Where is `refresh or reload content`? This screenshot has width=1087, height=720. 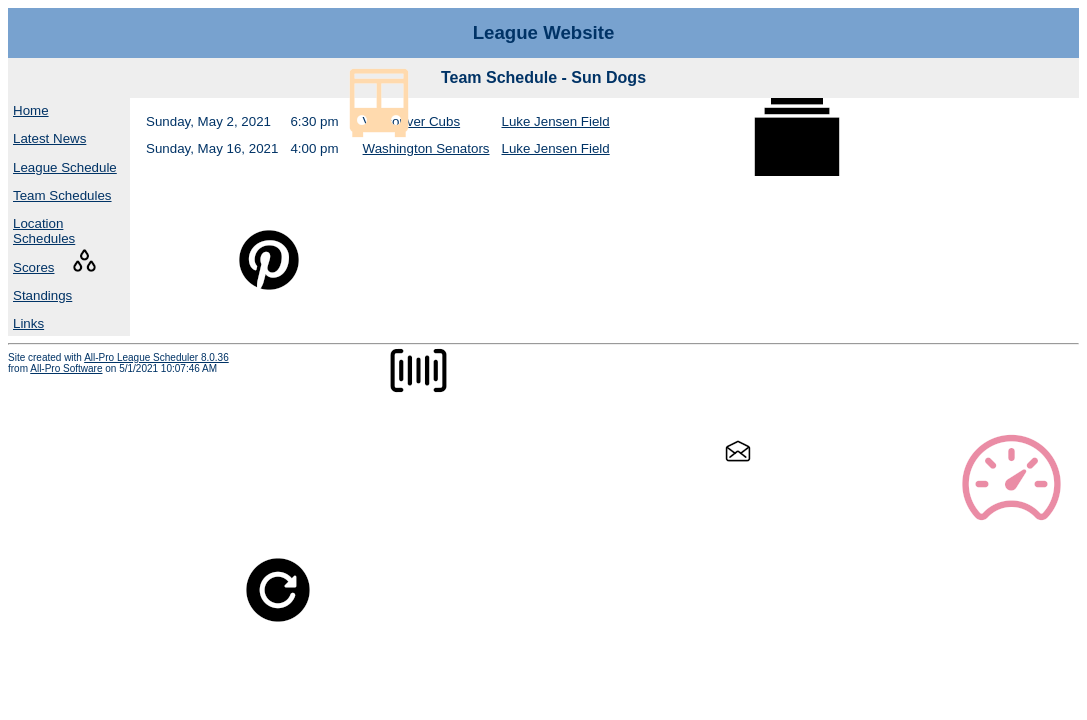 refresh or reload content is located at coordinates (278, 590).